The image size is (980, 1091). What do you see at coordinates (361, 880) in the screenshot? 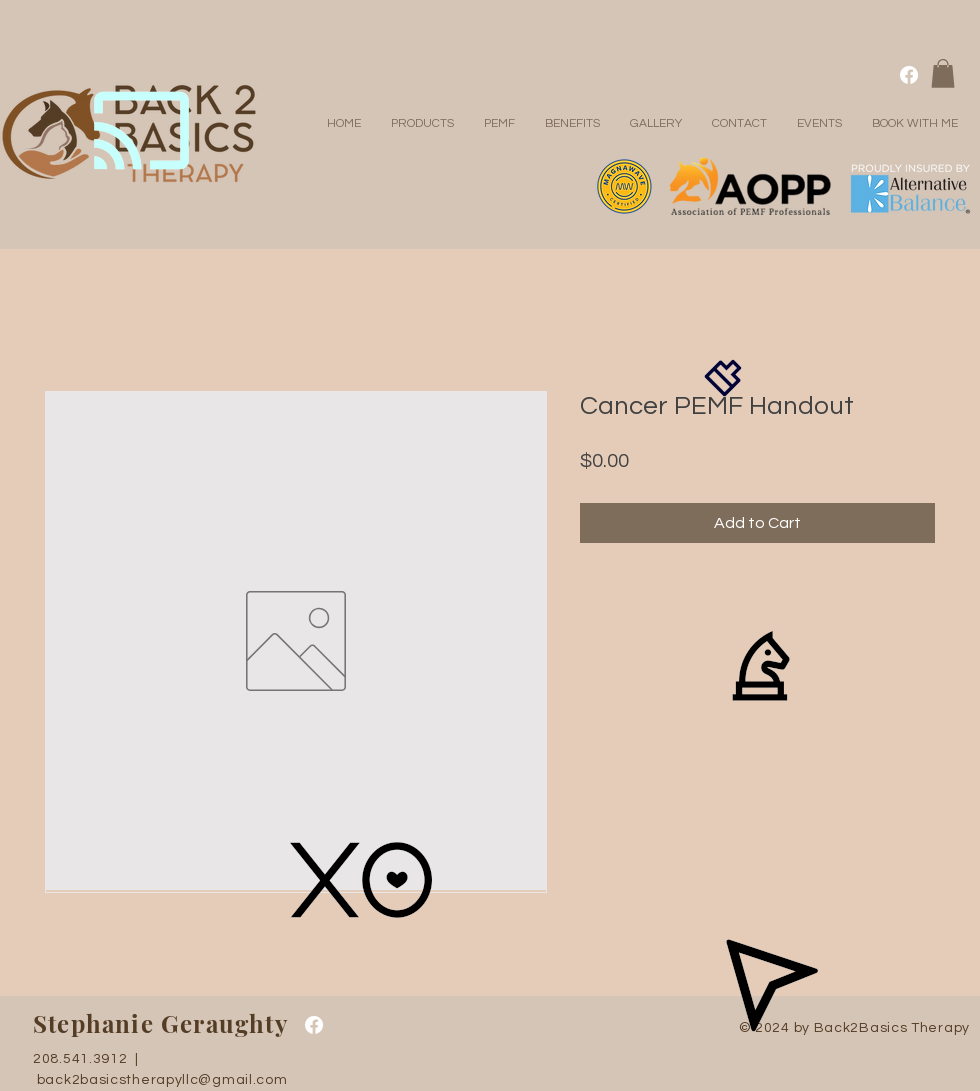
I see `xo brand logo` at bounding box center [361, 880].